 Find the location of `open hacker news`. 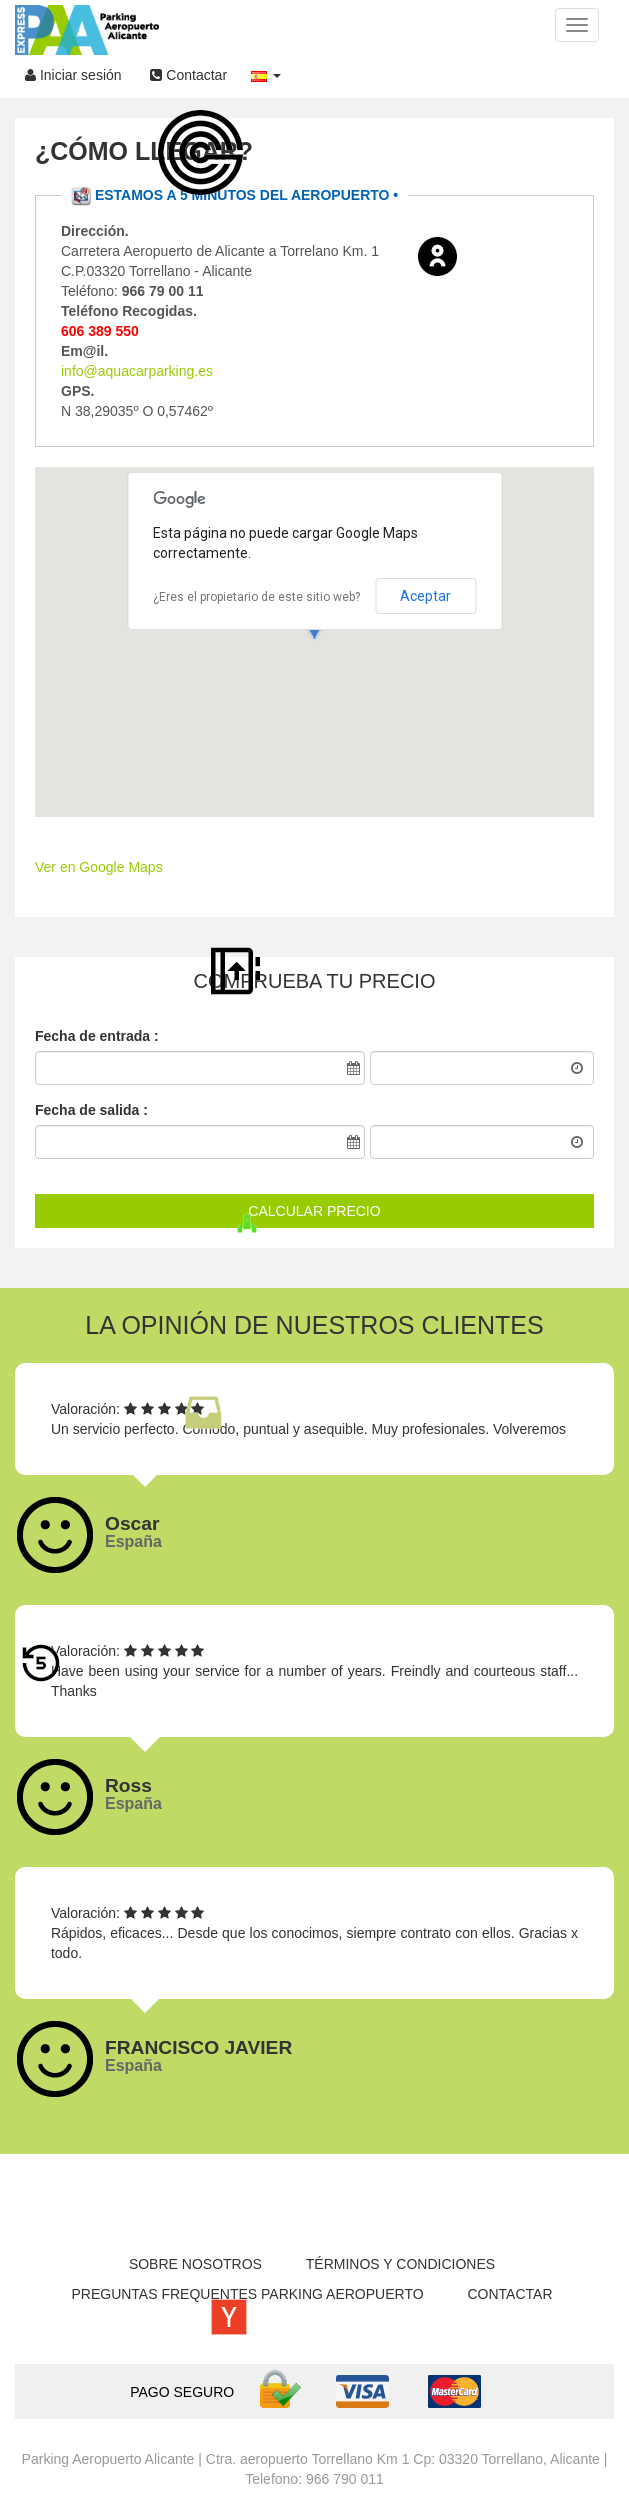

open hacker news is located at coordinates (229, 2317).